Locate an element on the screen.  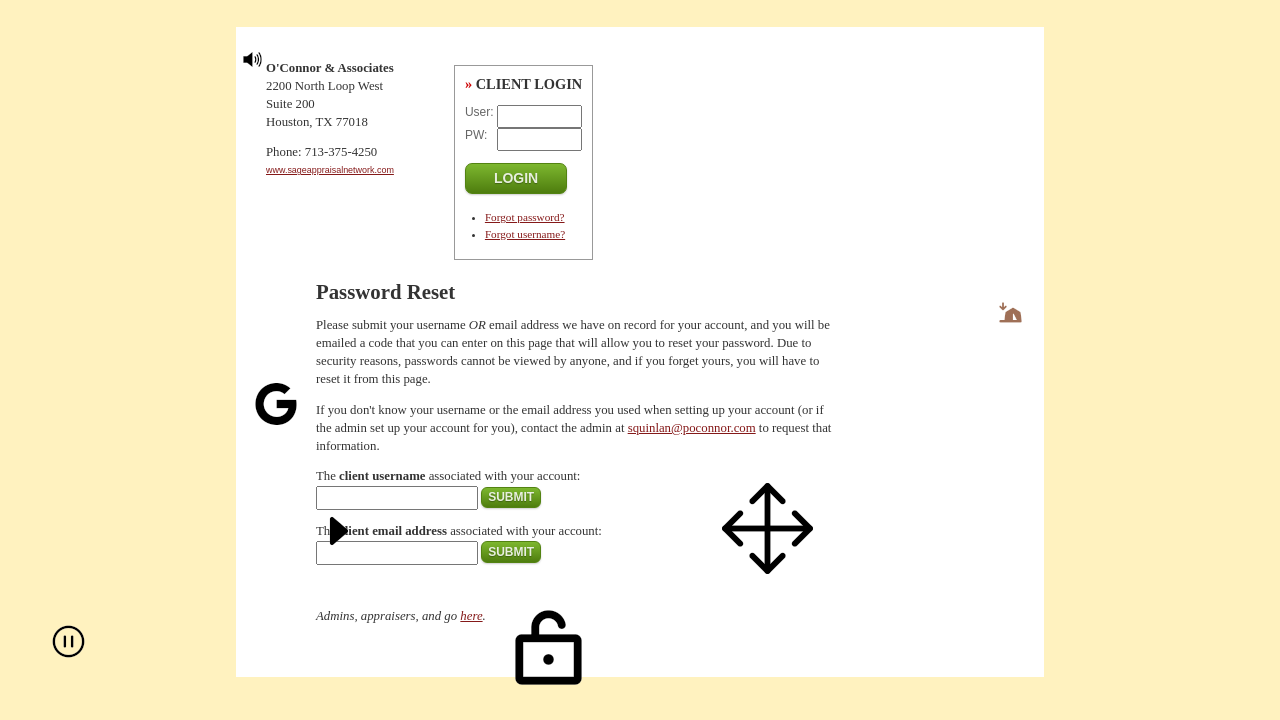
play media or start playback is located at coordinates (339, 531).